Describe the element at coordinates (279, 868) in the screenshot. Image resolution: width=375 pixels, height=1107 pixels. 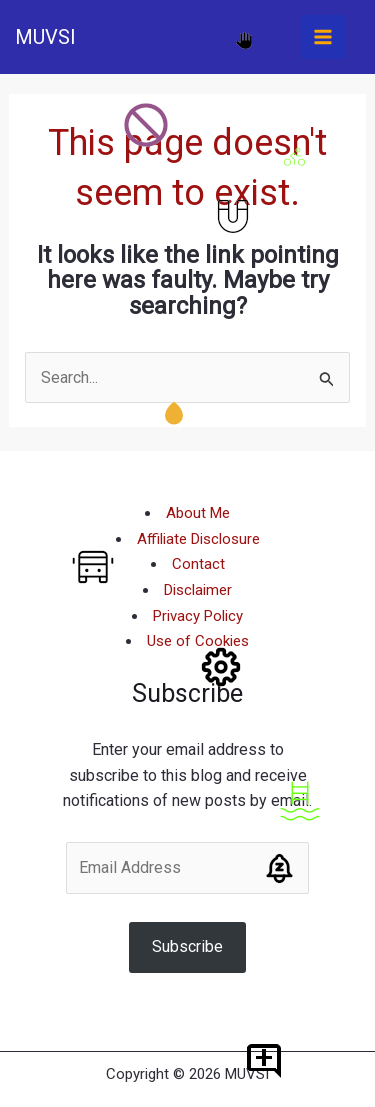
I see `snooze notifications` at that location.